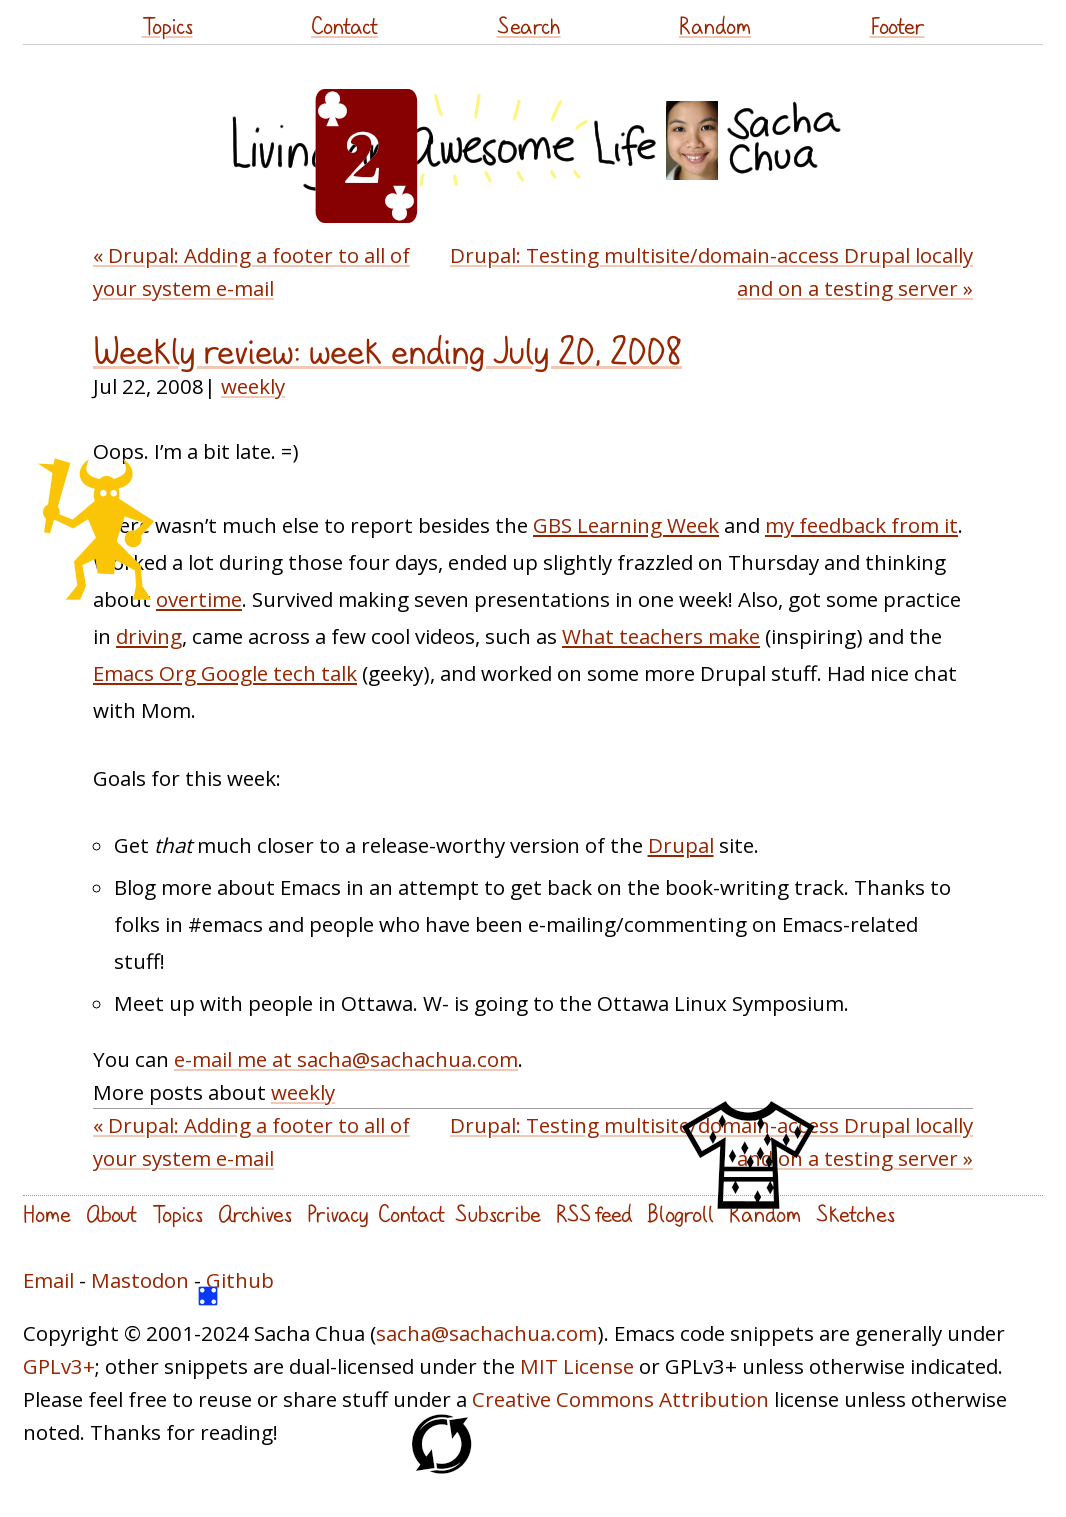  What do you see at coordinates (96, 529) in the screenshot?
I see `select evil minion character or enemy type` at bounding box center [96, 529].